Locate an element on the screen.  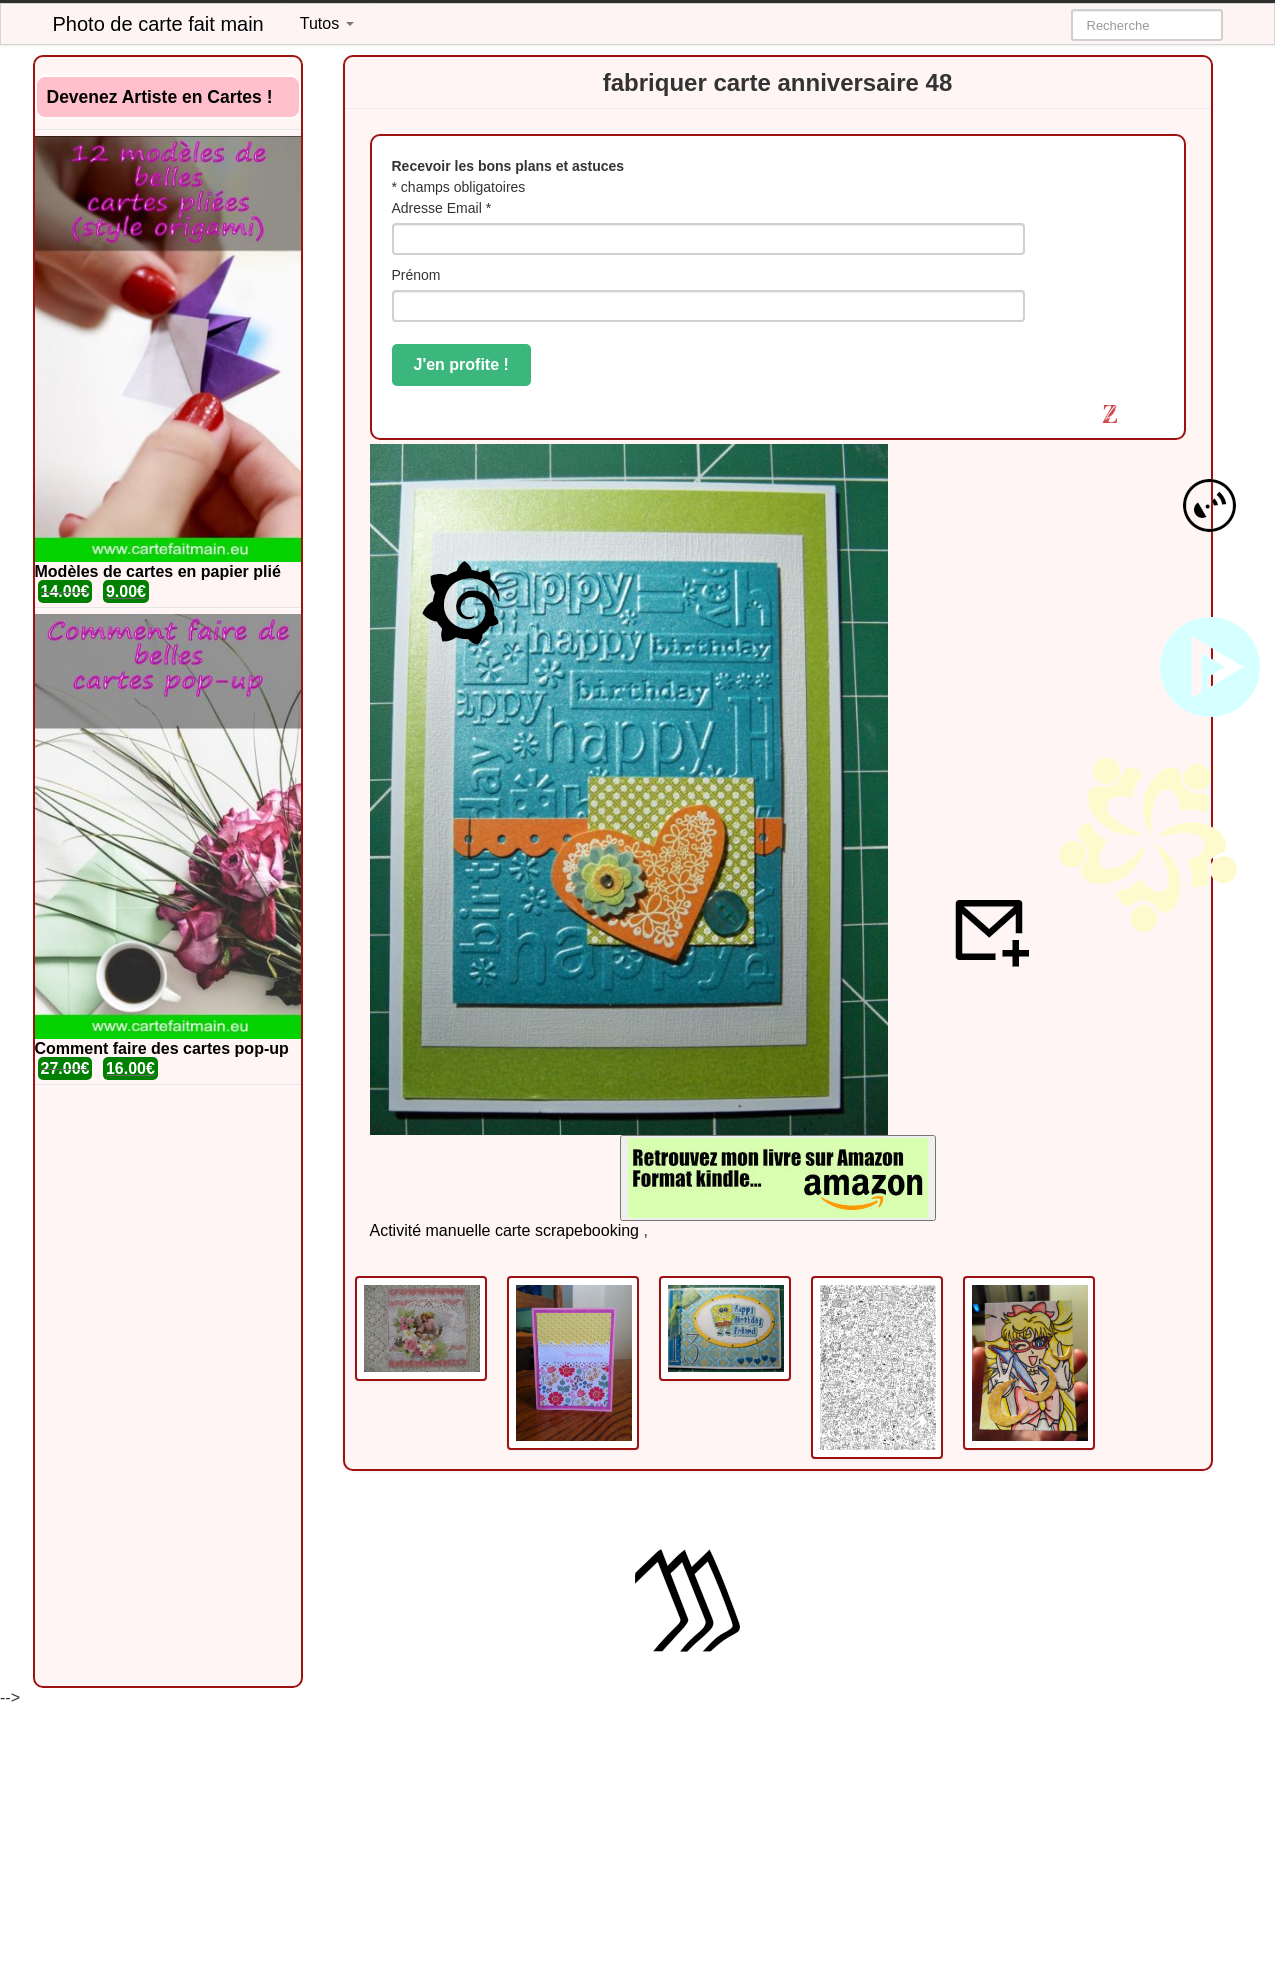
open the Zola website or app is located at coordinates (1110, 414).